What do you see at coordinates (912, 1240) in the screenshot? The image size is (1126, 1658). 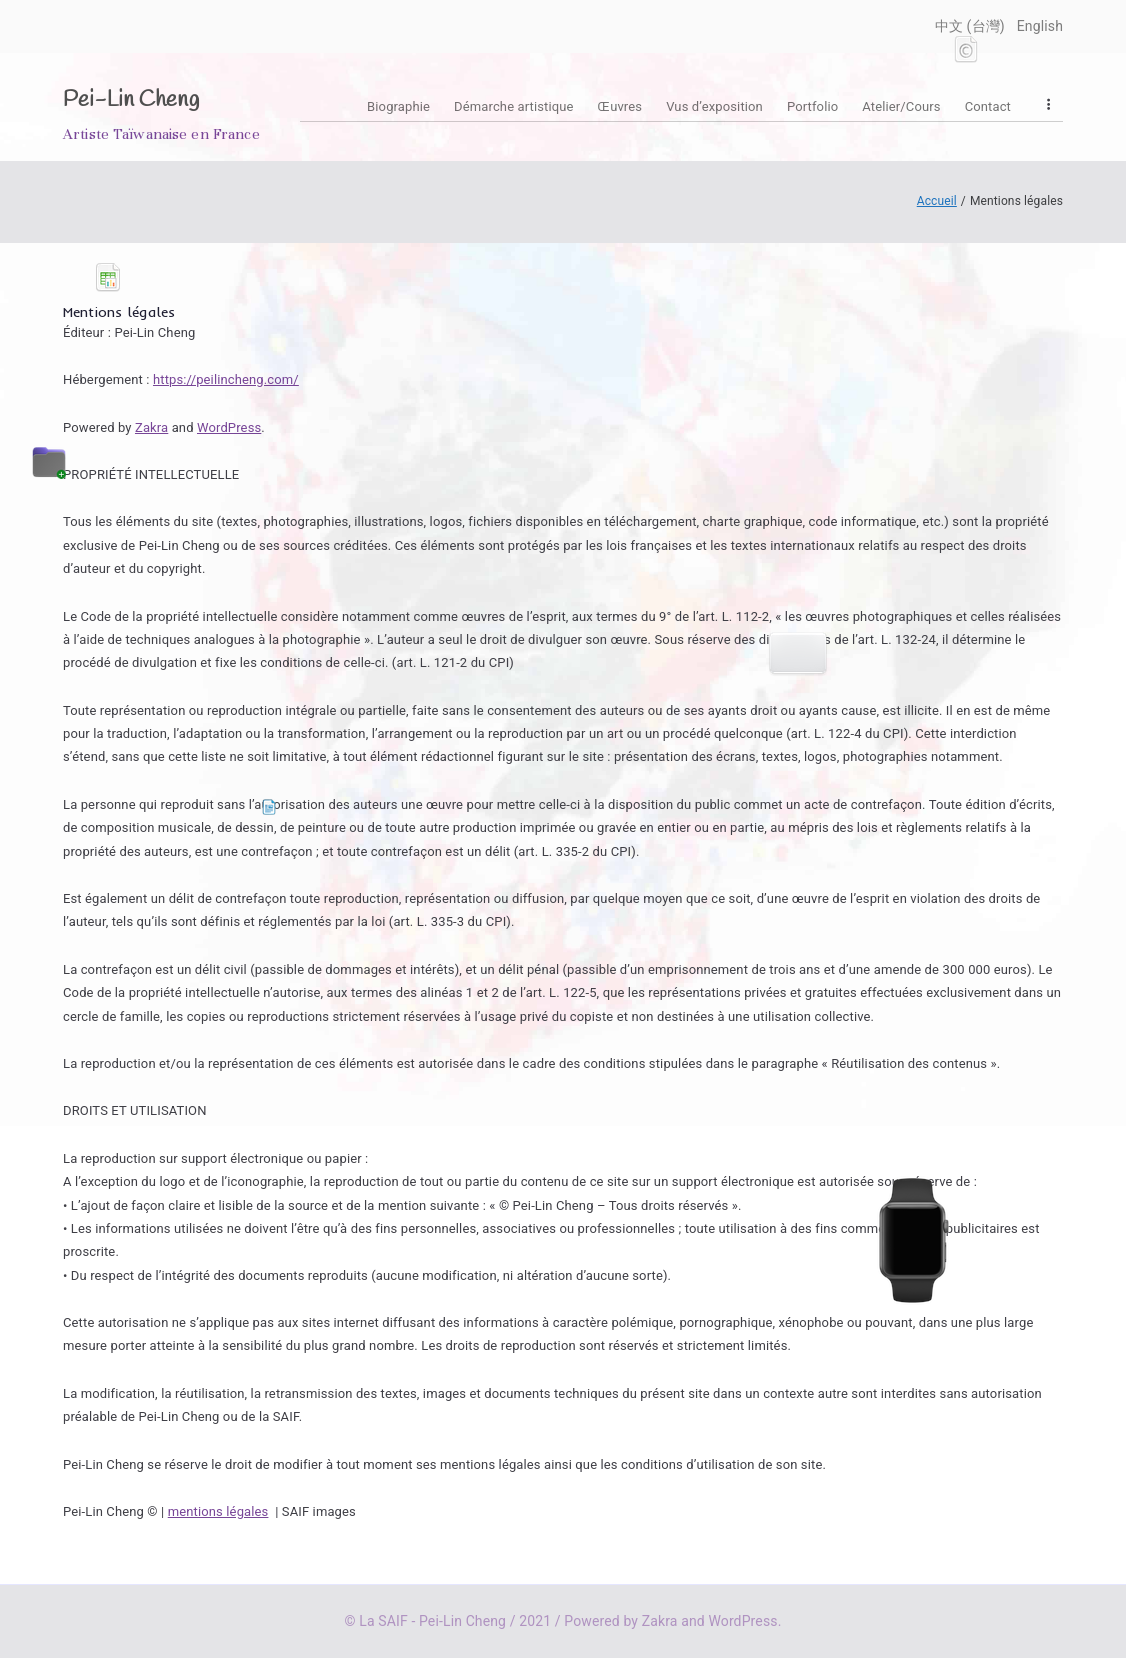 I see `apple watch device icon` at bounding box center [912, 1240].